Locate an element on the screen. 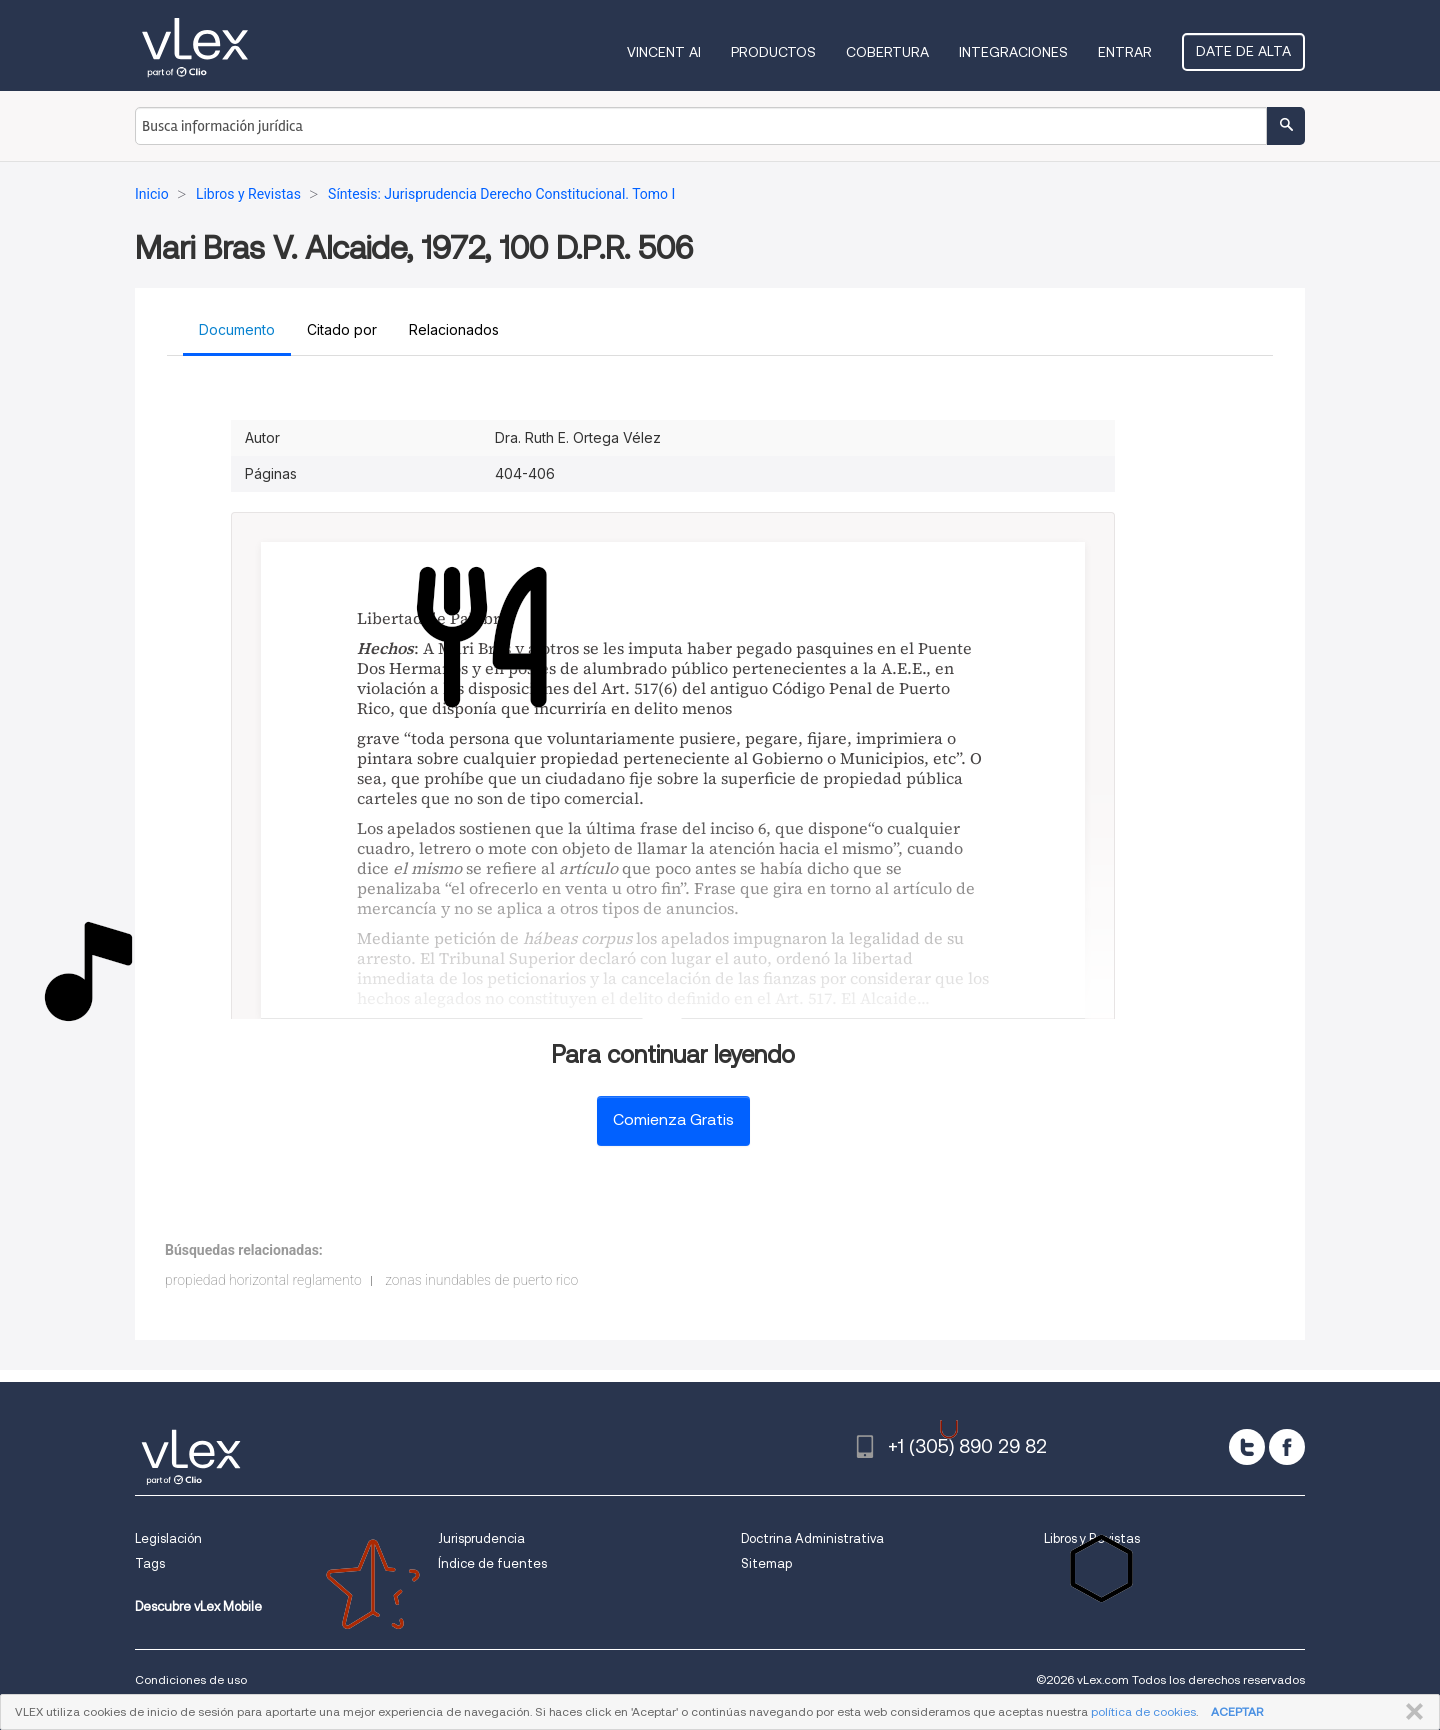  indicates a partial or half-star rating is located at coordinates (373, 1586).